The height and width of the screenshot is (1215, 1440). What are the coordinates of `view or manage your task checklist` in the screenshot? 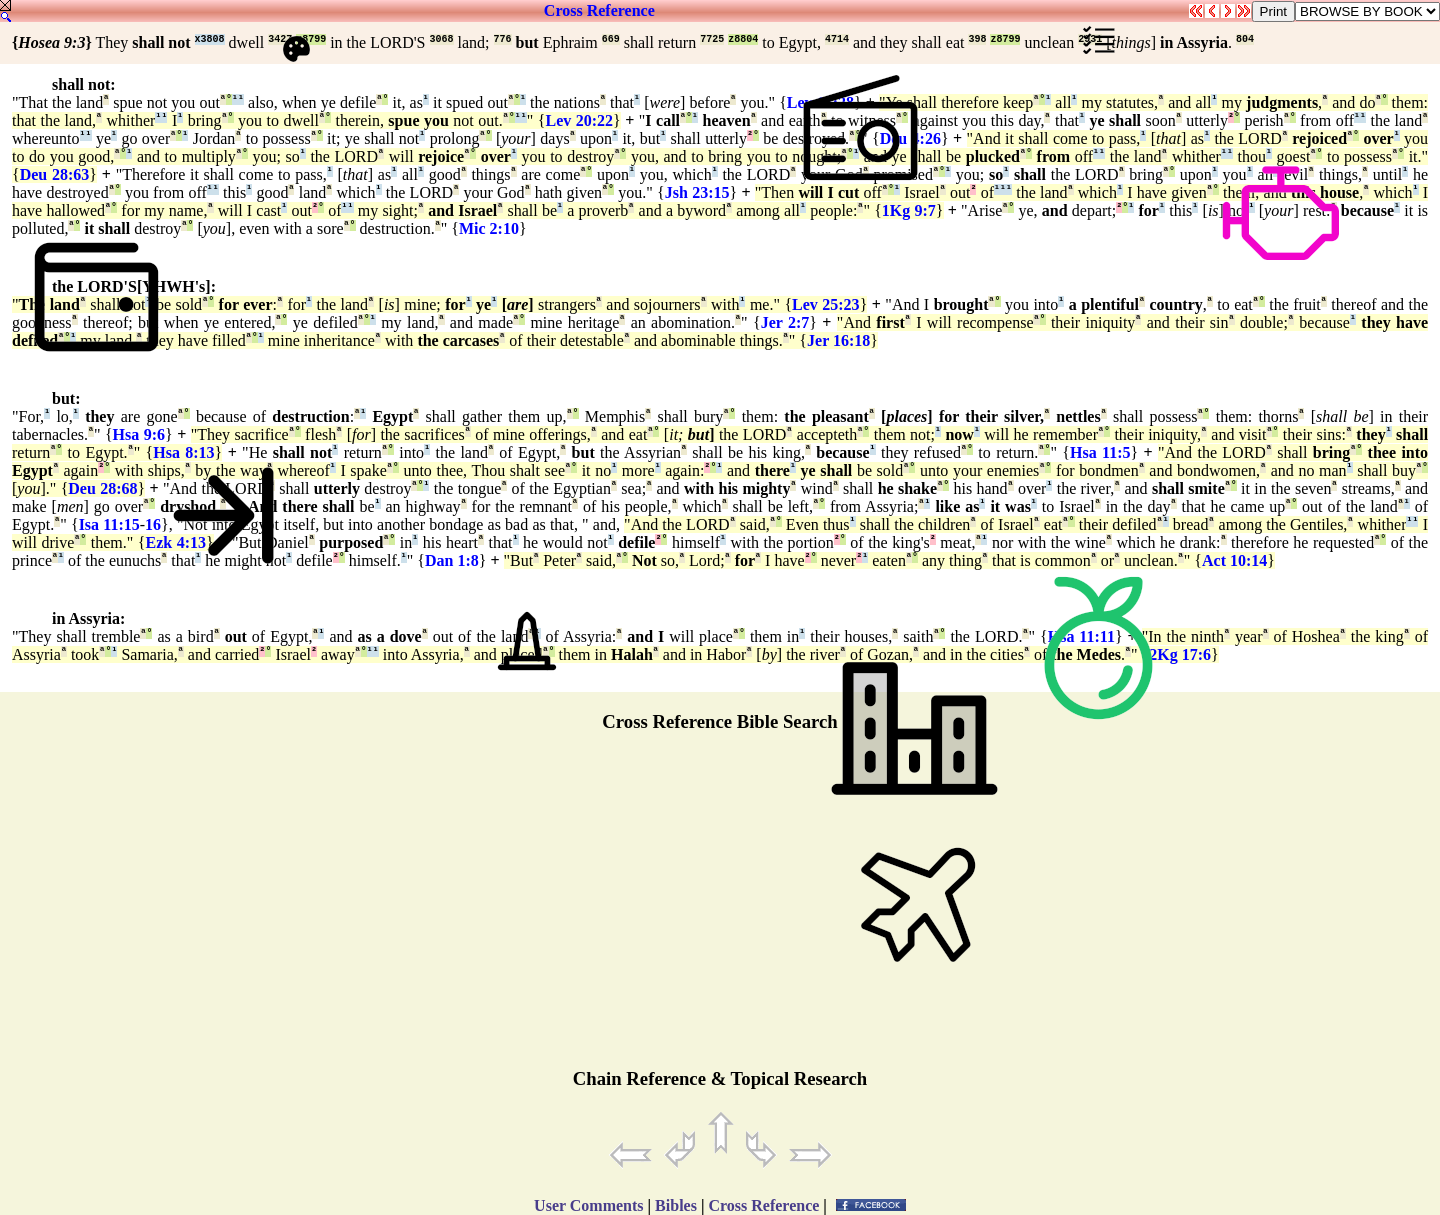 It's located at (1097, 40).